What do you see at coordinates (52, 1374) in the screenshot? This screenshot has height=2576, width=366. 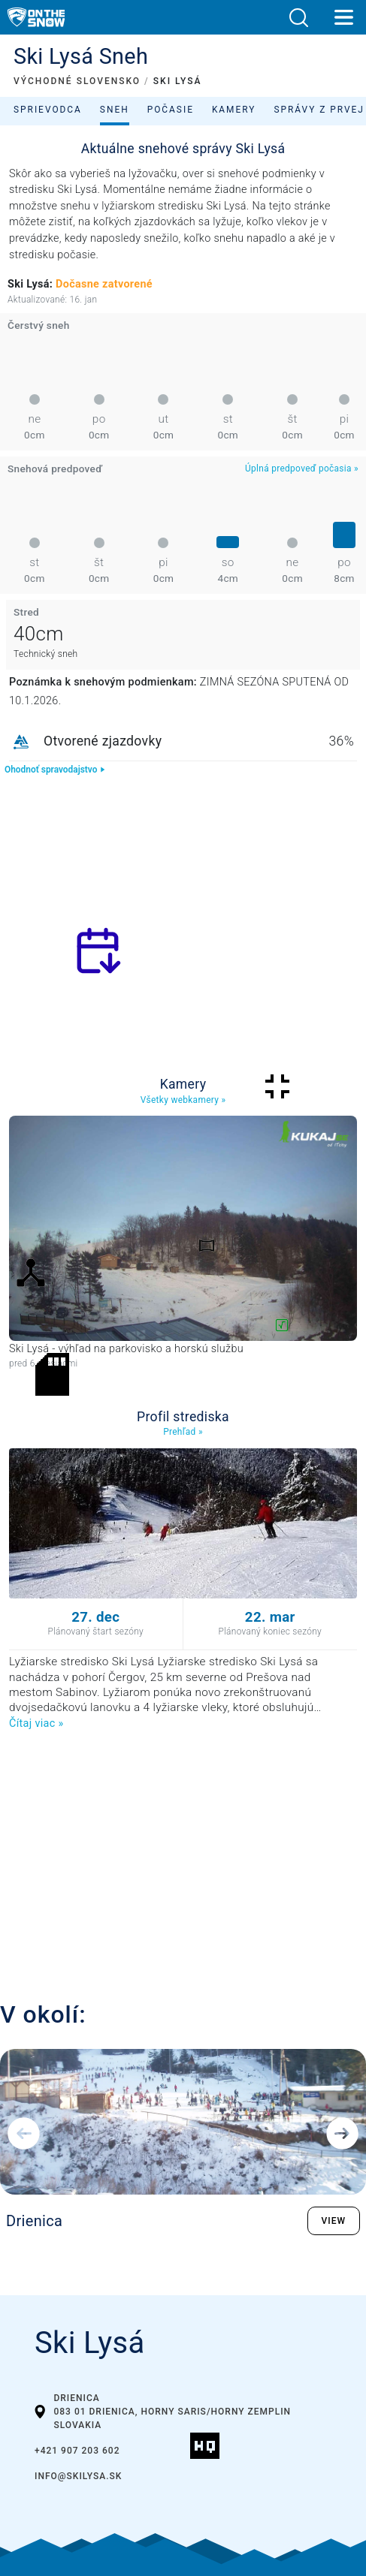 I see `access sd card storage` at bounding box center [52, 1374].